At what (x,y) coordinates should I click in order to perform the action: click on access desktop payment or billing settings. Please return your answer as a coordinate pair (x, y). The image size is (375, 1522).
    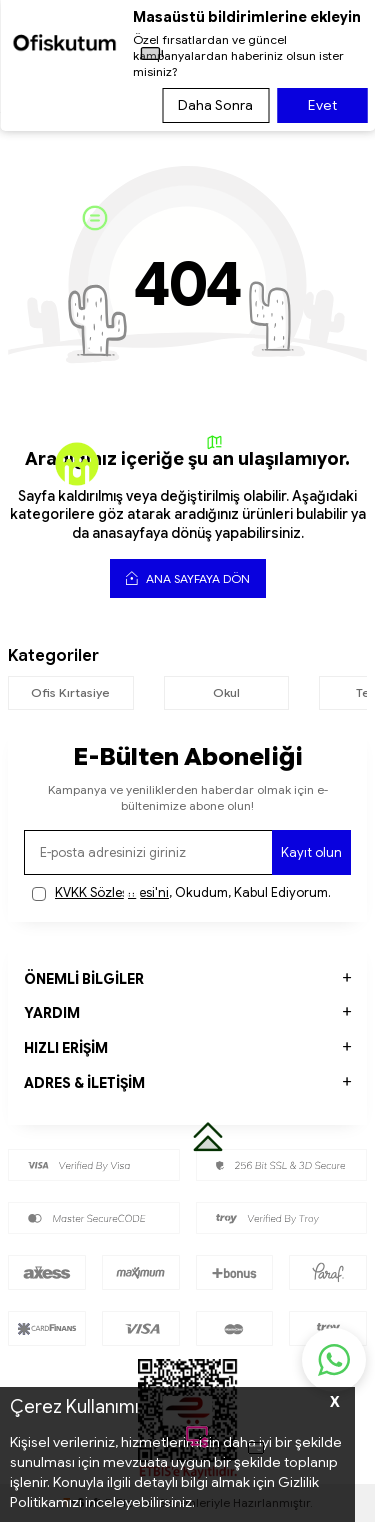
    Looking at the image, I should click on (197, 1436).